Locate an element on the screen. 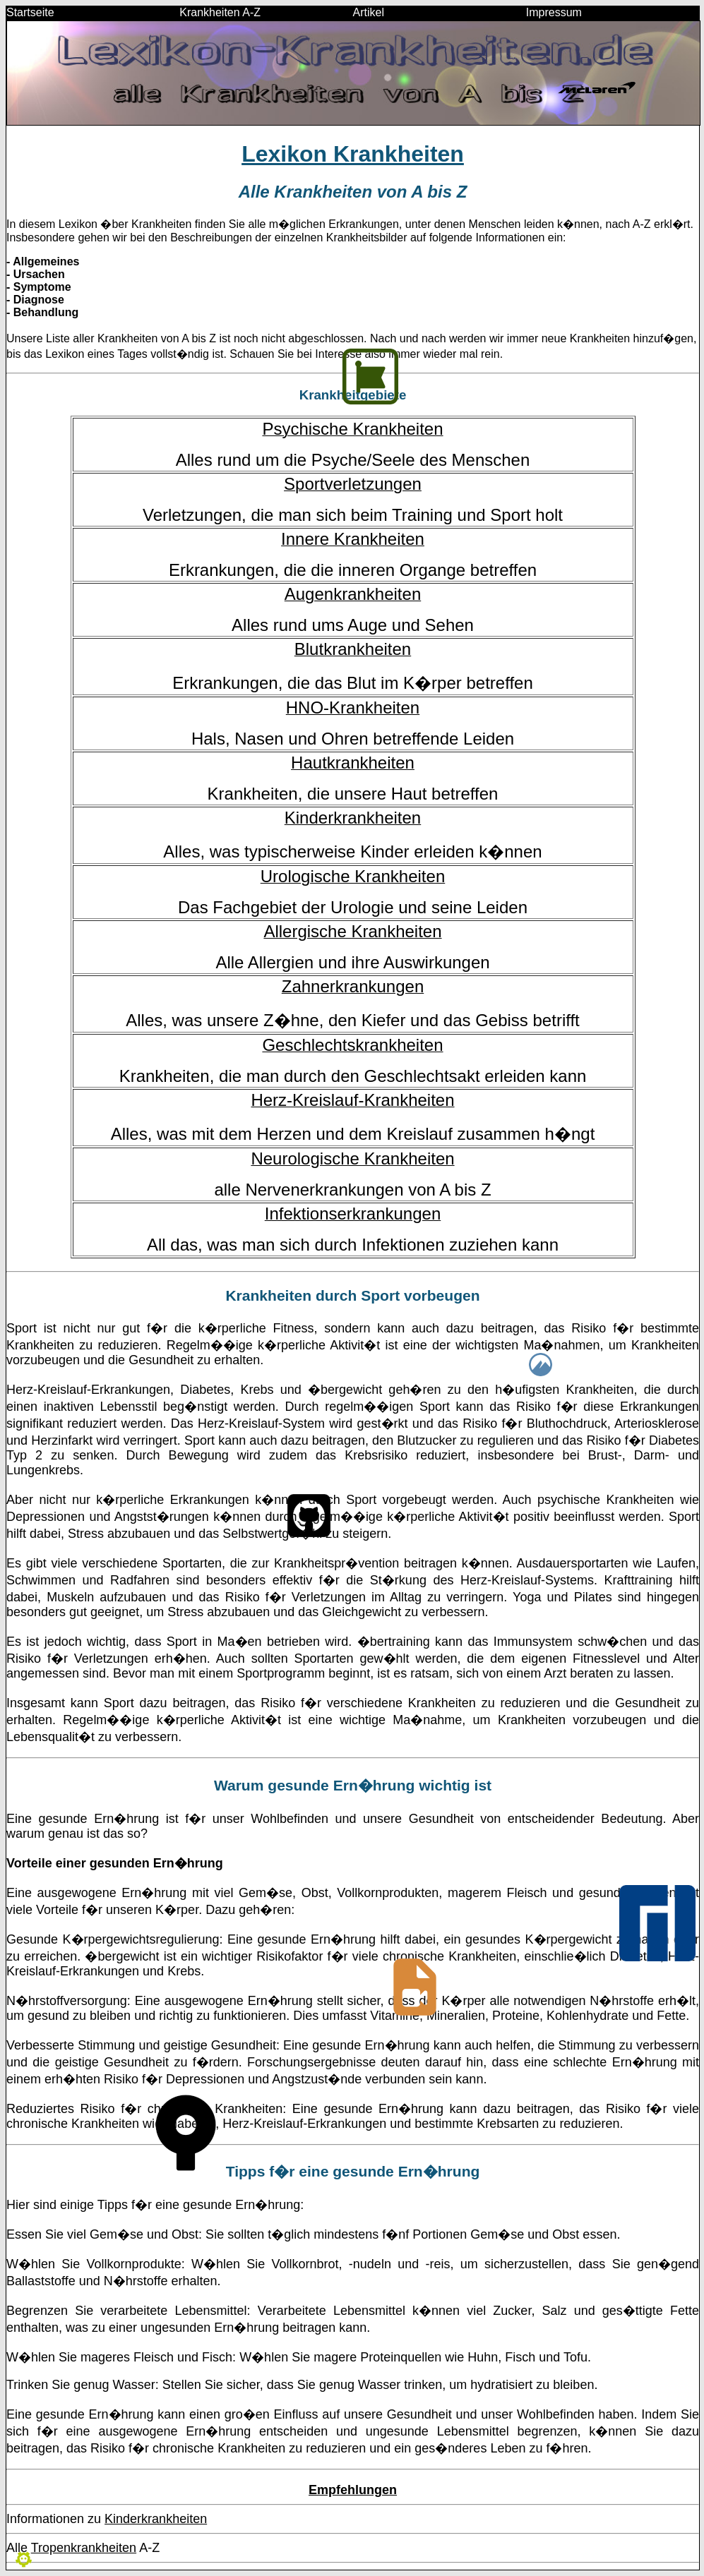  open a video file is located at coordinates (414, 1987).